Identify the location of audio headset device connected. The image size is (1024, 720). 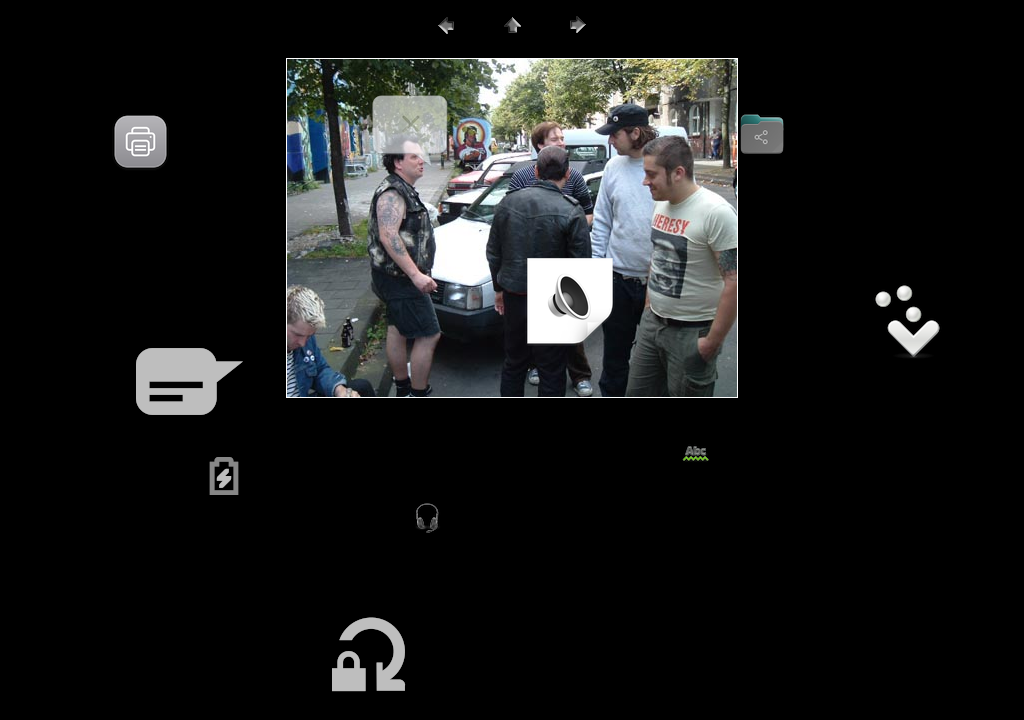
(427, 518).